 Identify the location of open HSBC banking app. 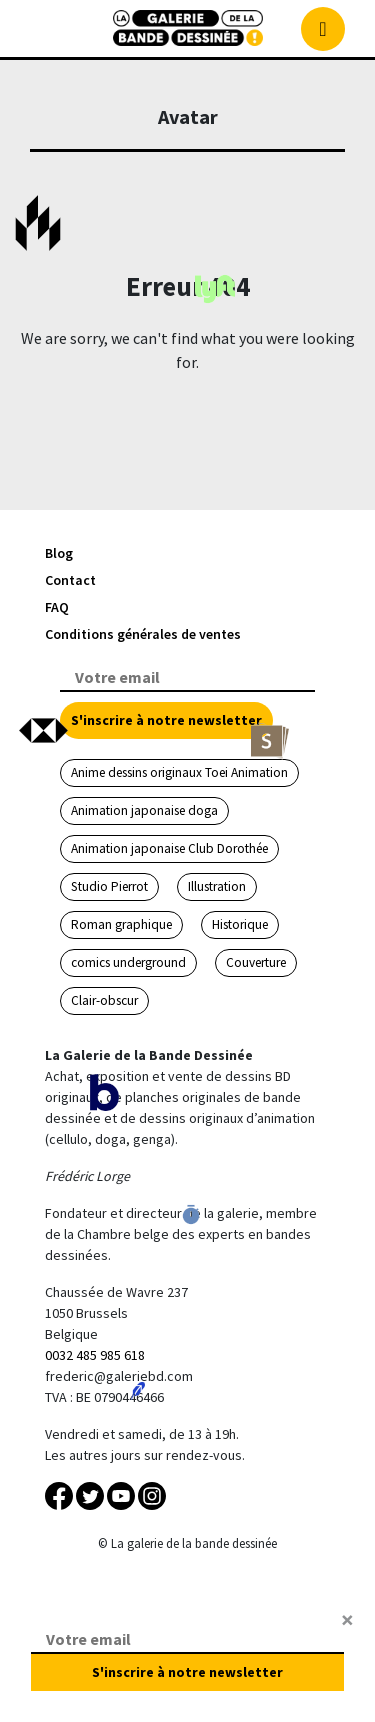
(43, 730).